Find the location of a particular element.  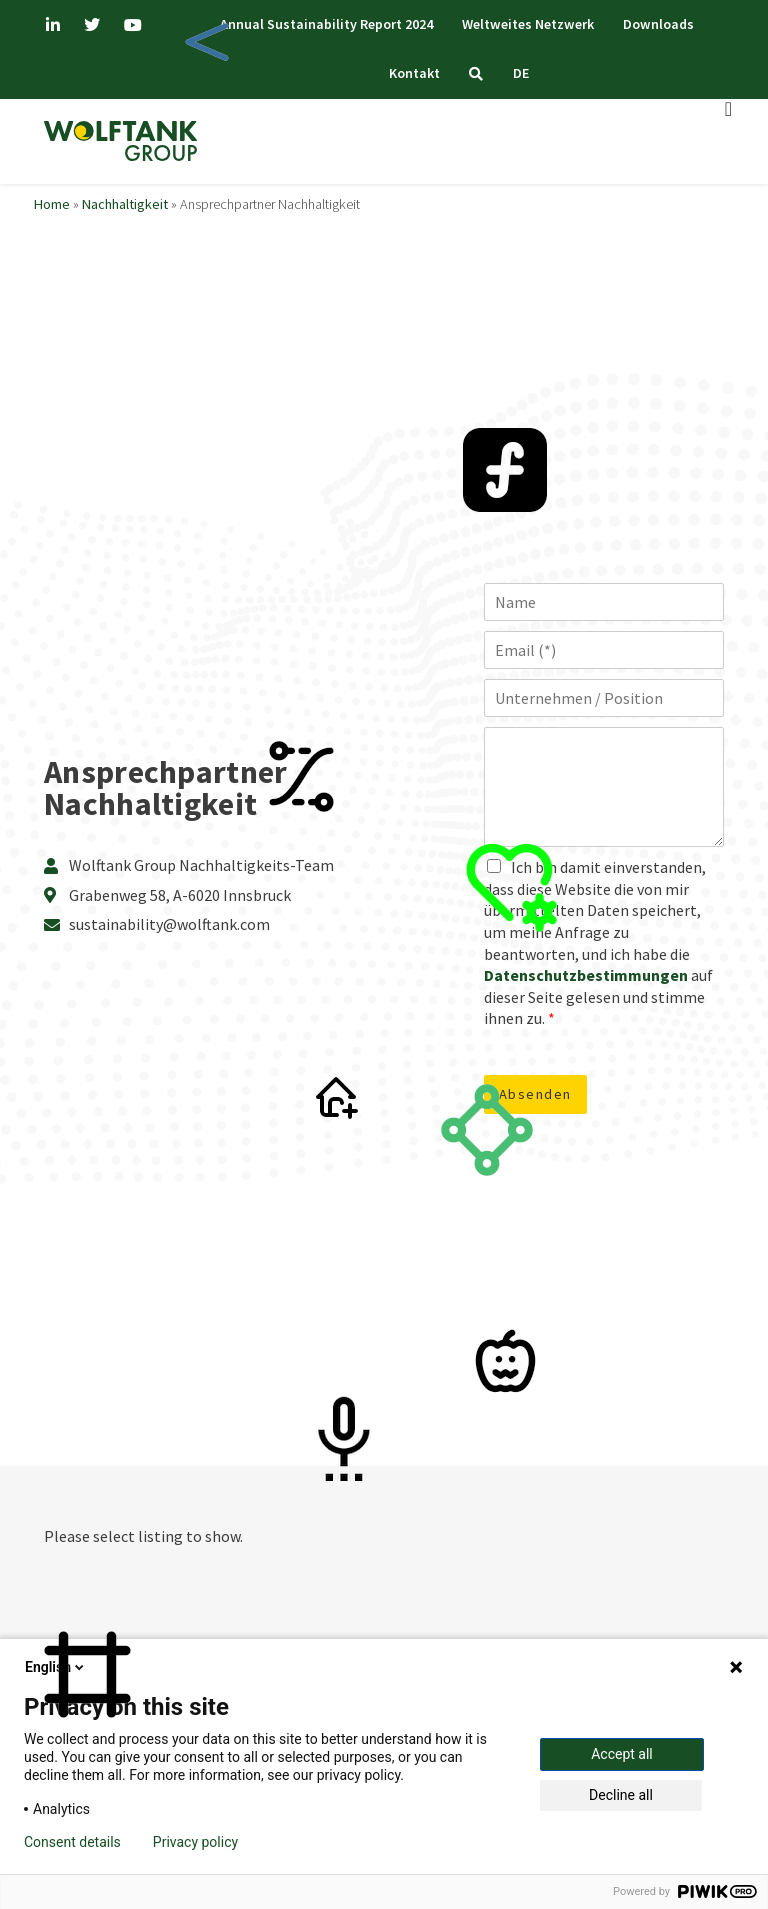

access halloween-themed content or settings is located at coordinates (505, 1362).